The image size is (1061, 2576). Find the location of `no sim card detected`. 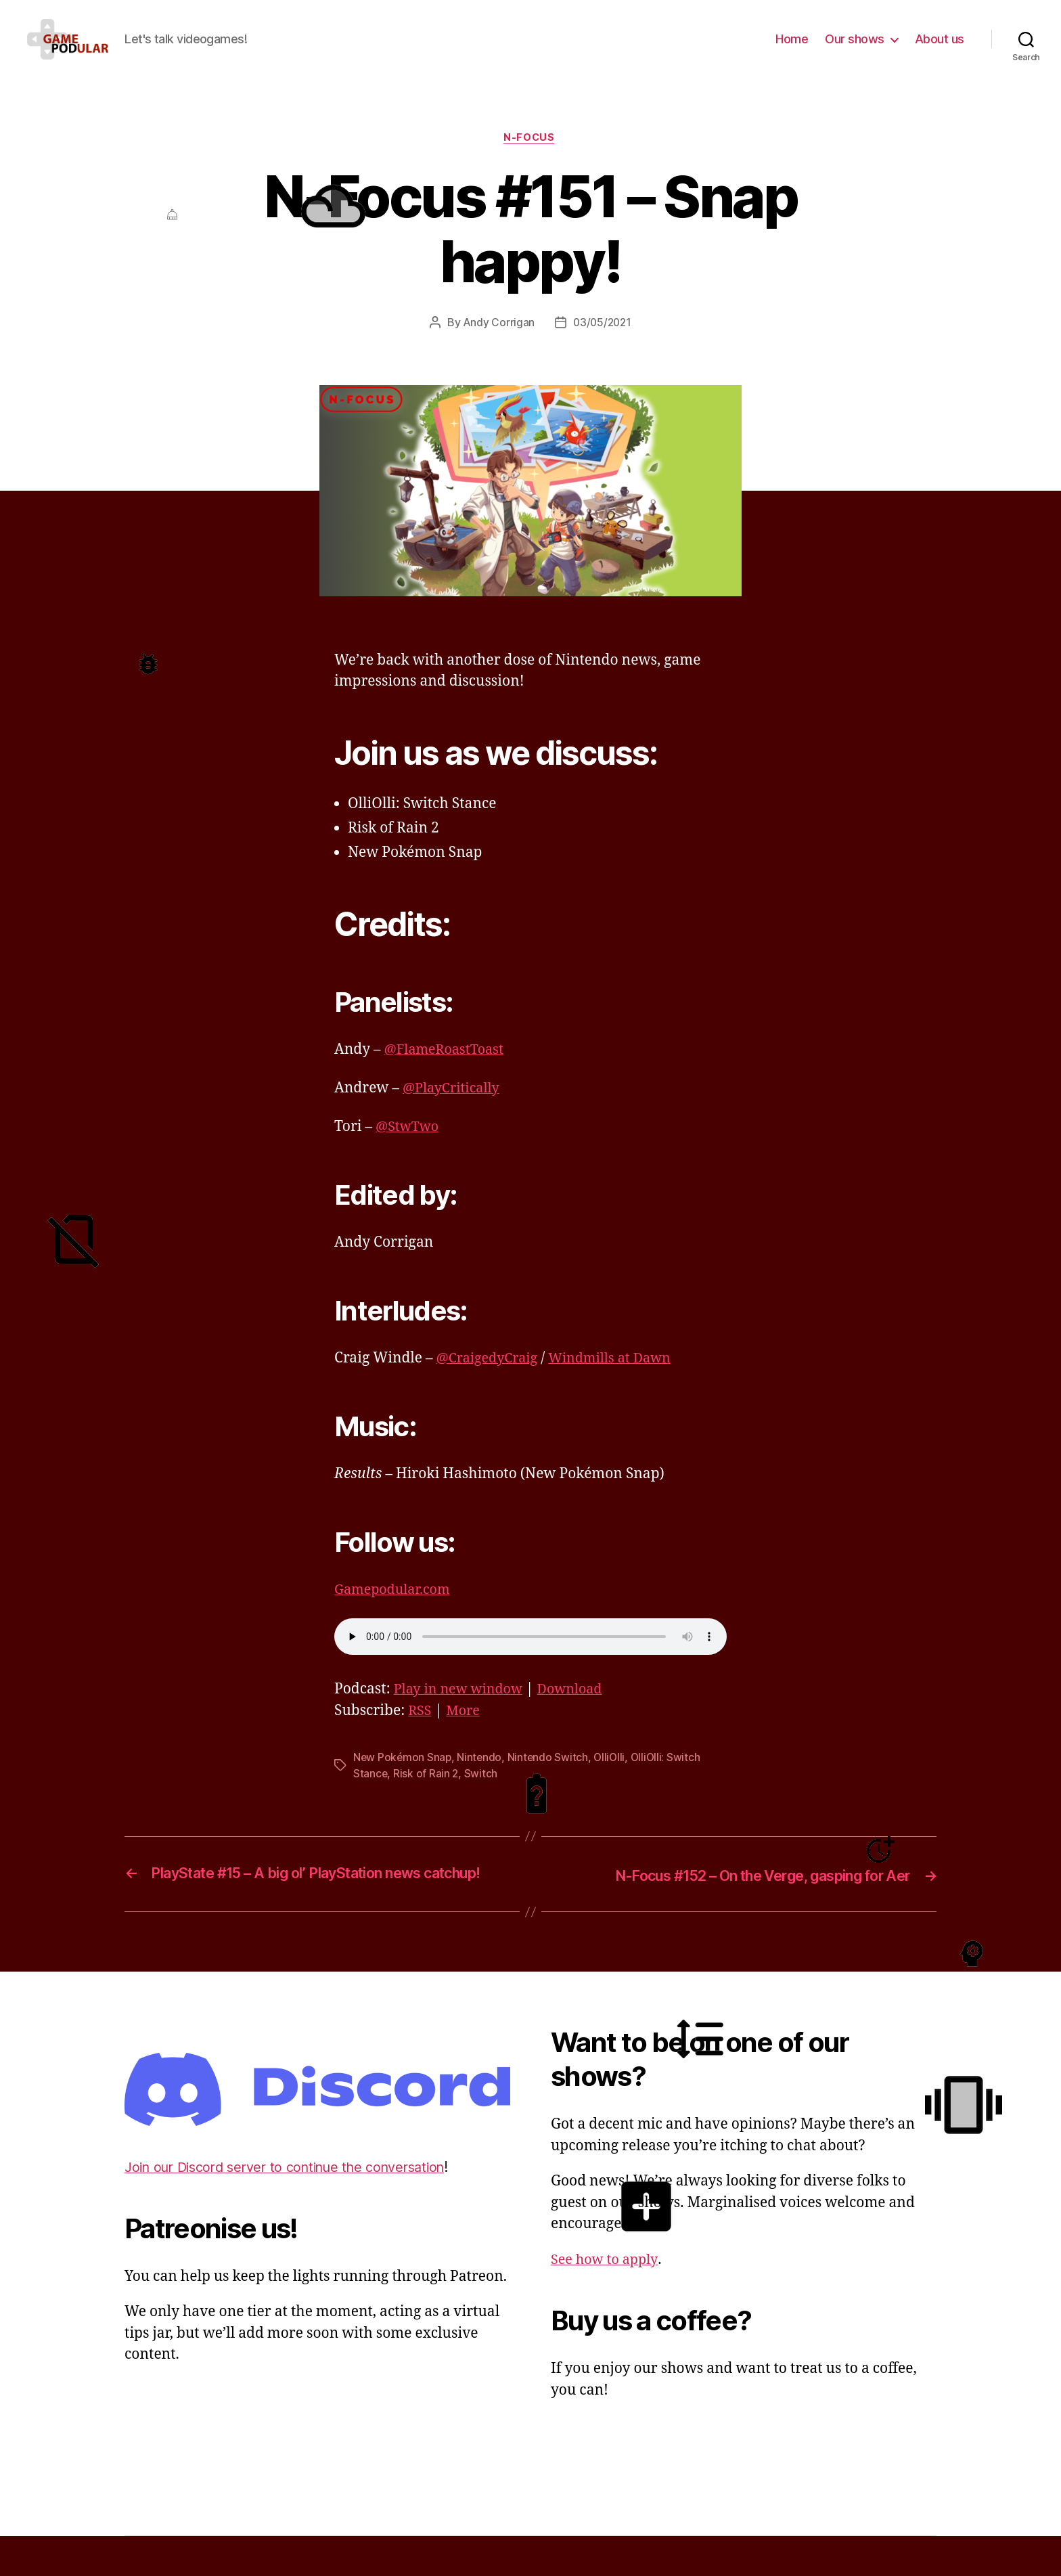

no sim card detected is located at coordinates (74, 1239).